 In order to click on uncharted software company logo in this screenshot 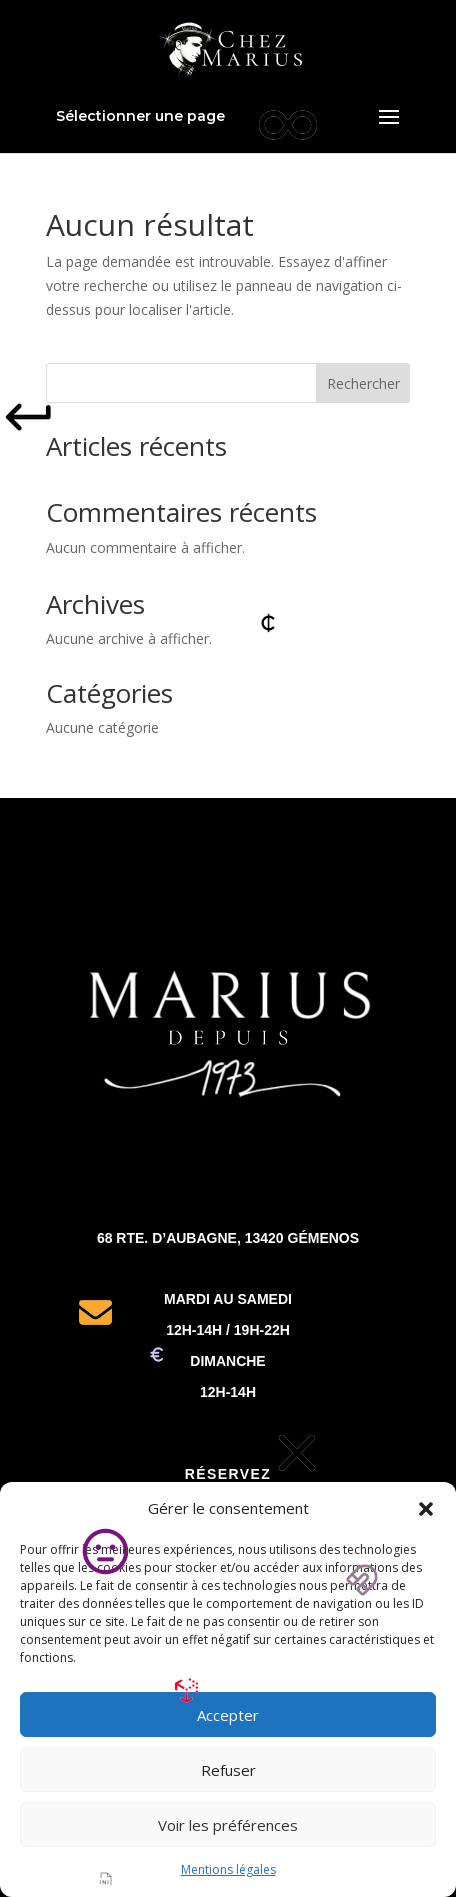, I will do `click(186, 1690)`.